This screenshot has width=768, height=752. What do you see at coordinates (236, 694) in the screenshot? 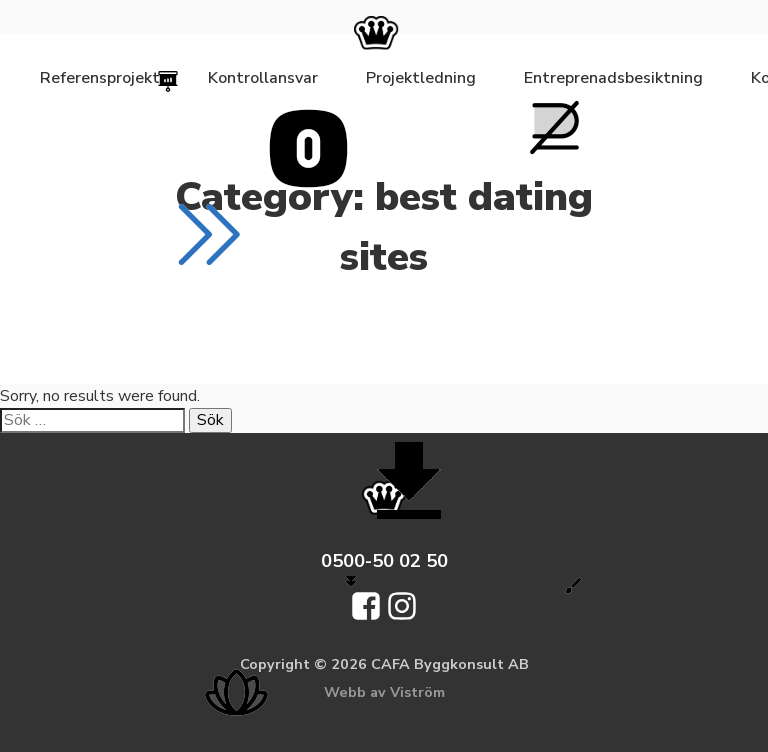
I see `open meditation or mindfulness feature` at bounding box center [236, 694].